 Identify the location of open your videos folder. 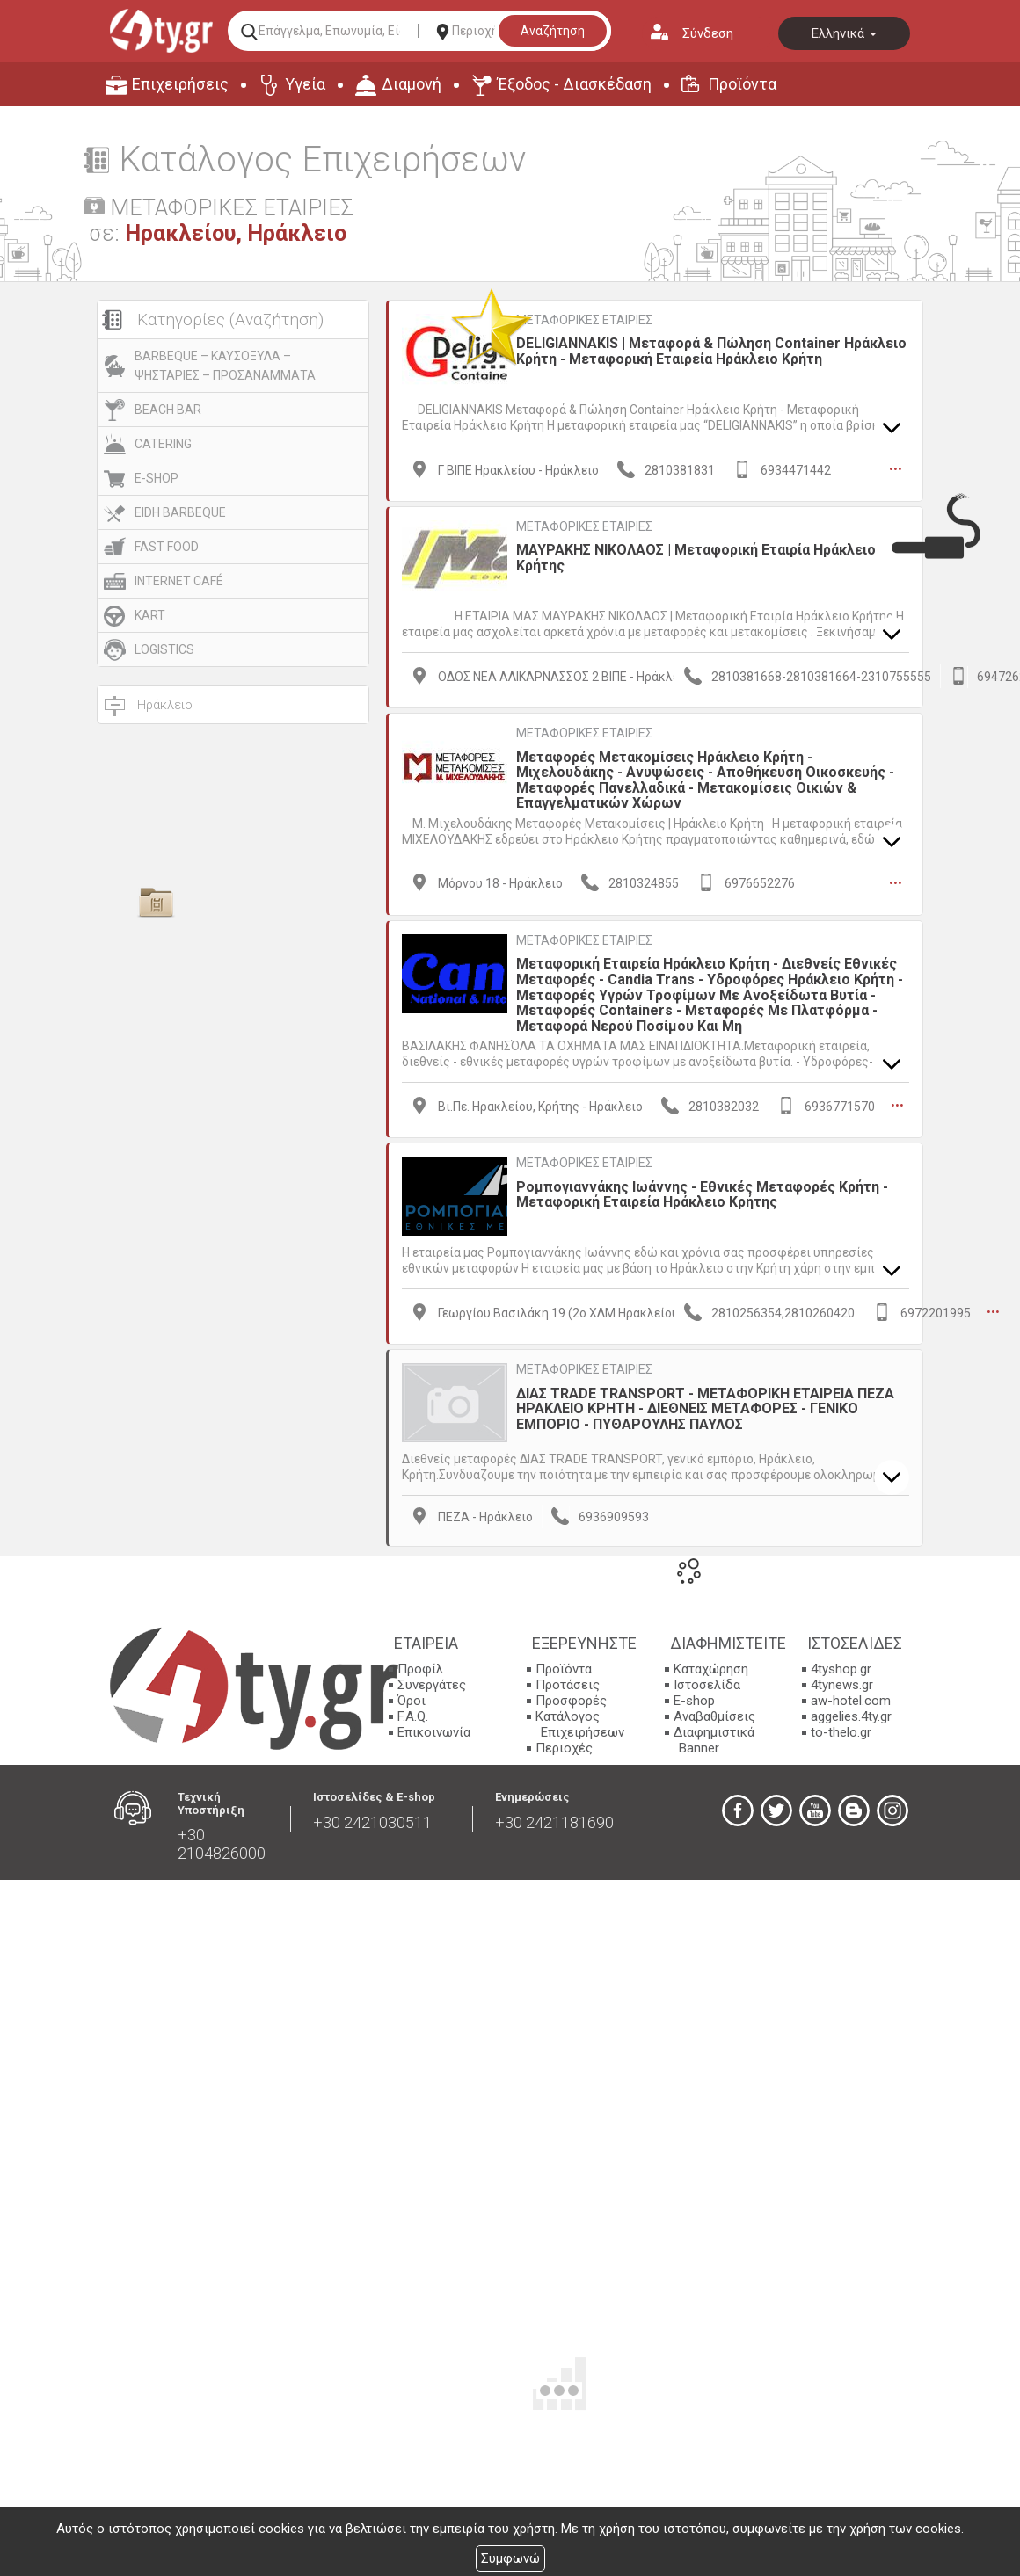
(156, 903).